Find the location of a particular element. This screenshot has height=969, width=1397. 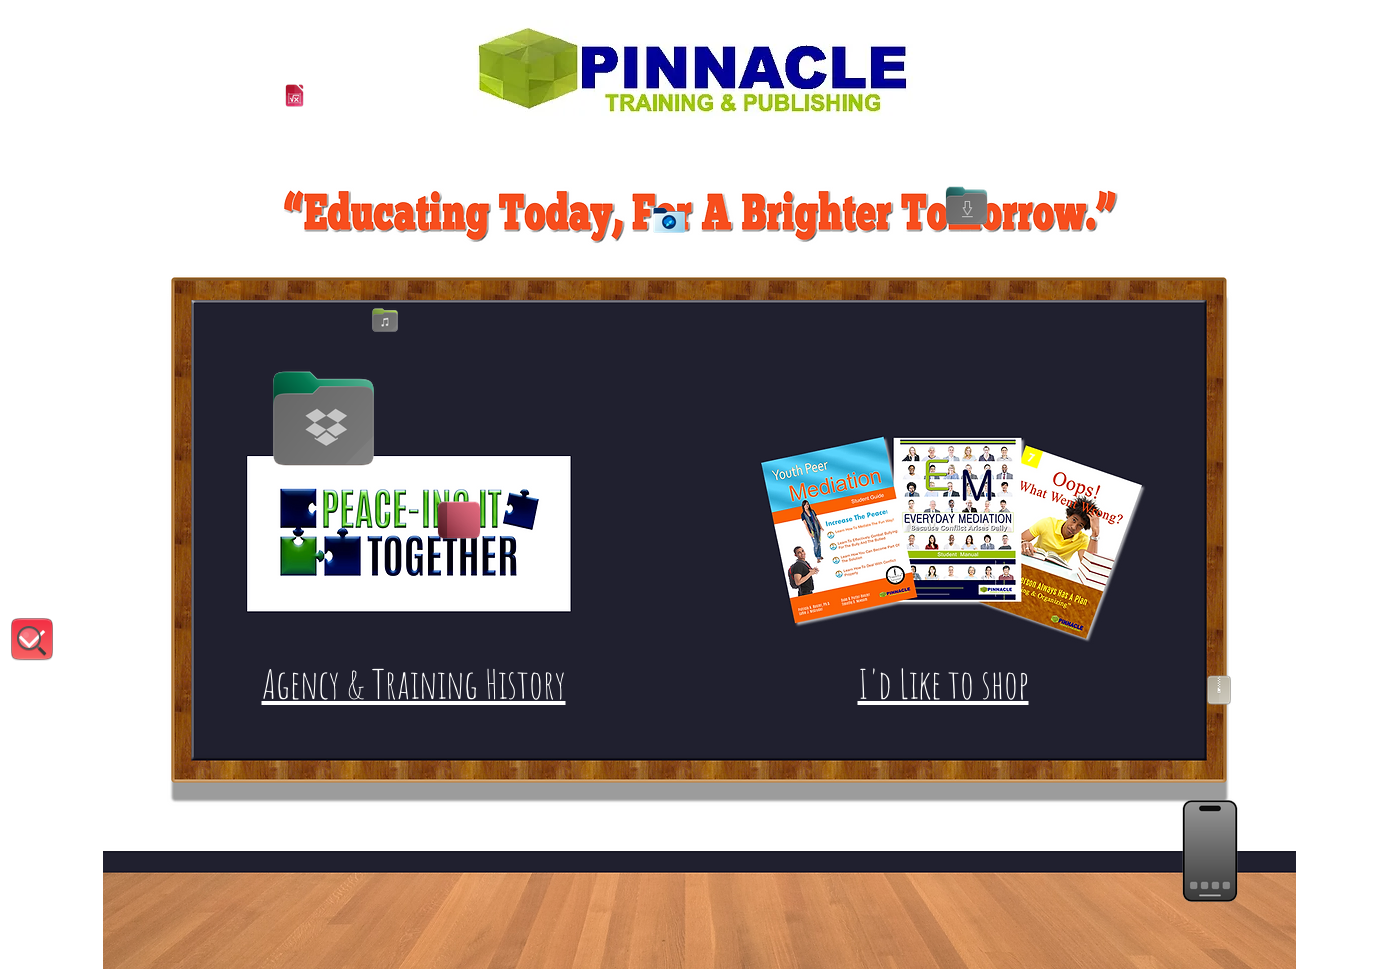

iPhone device icon is located at coordinates (1210, 851).